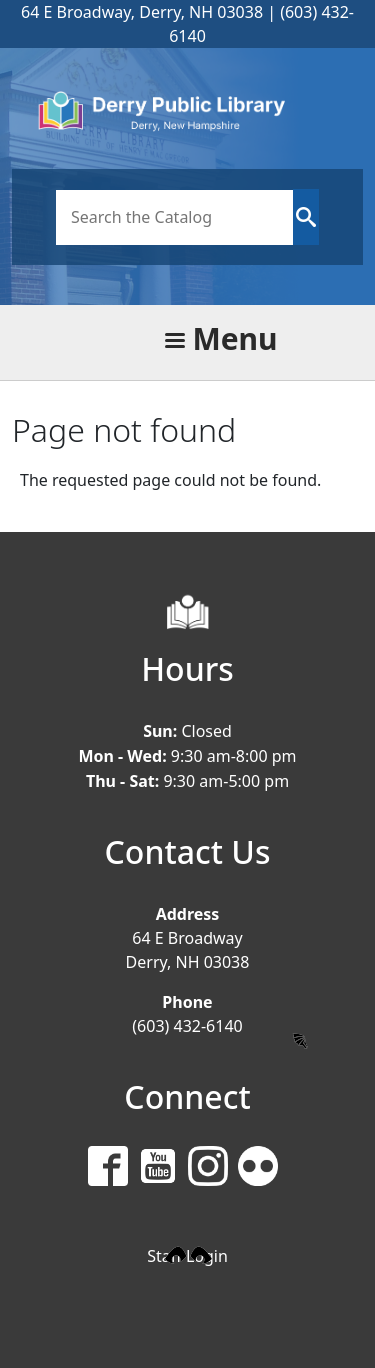 The image size is (375, 1368). Describe the element at coordinates (300, 1041) in the screenshot. I see `select bat or vampire character class` at that location.